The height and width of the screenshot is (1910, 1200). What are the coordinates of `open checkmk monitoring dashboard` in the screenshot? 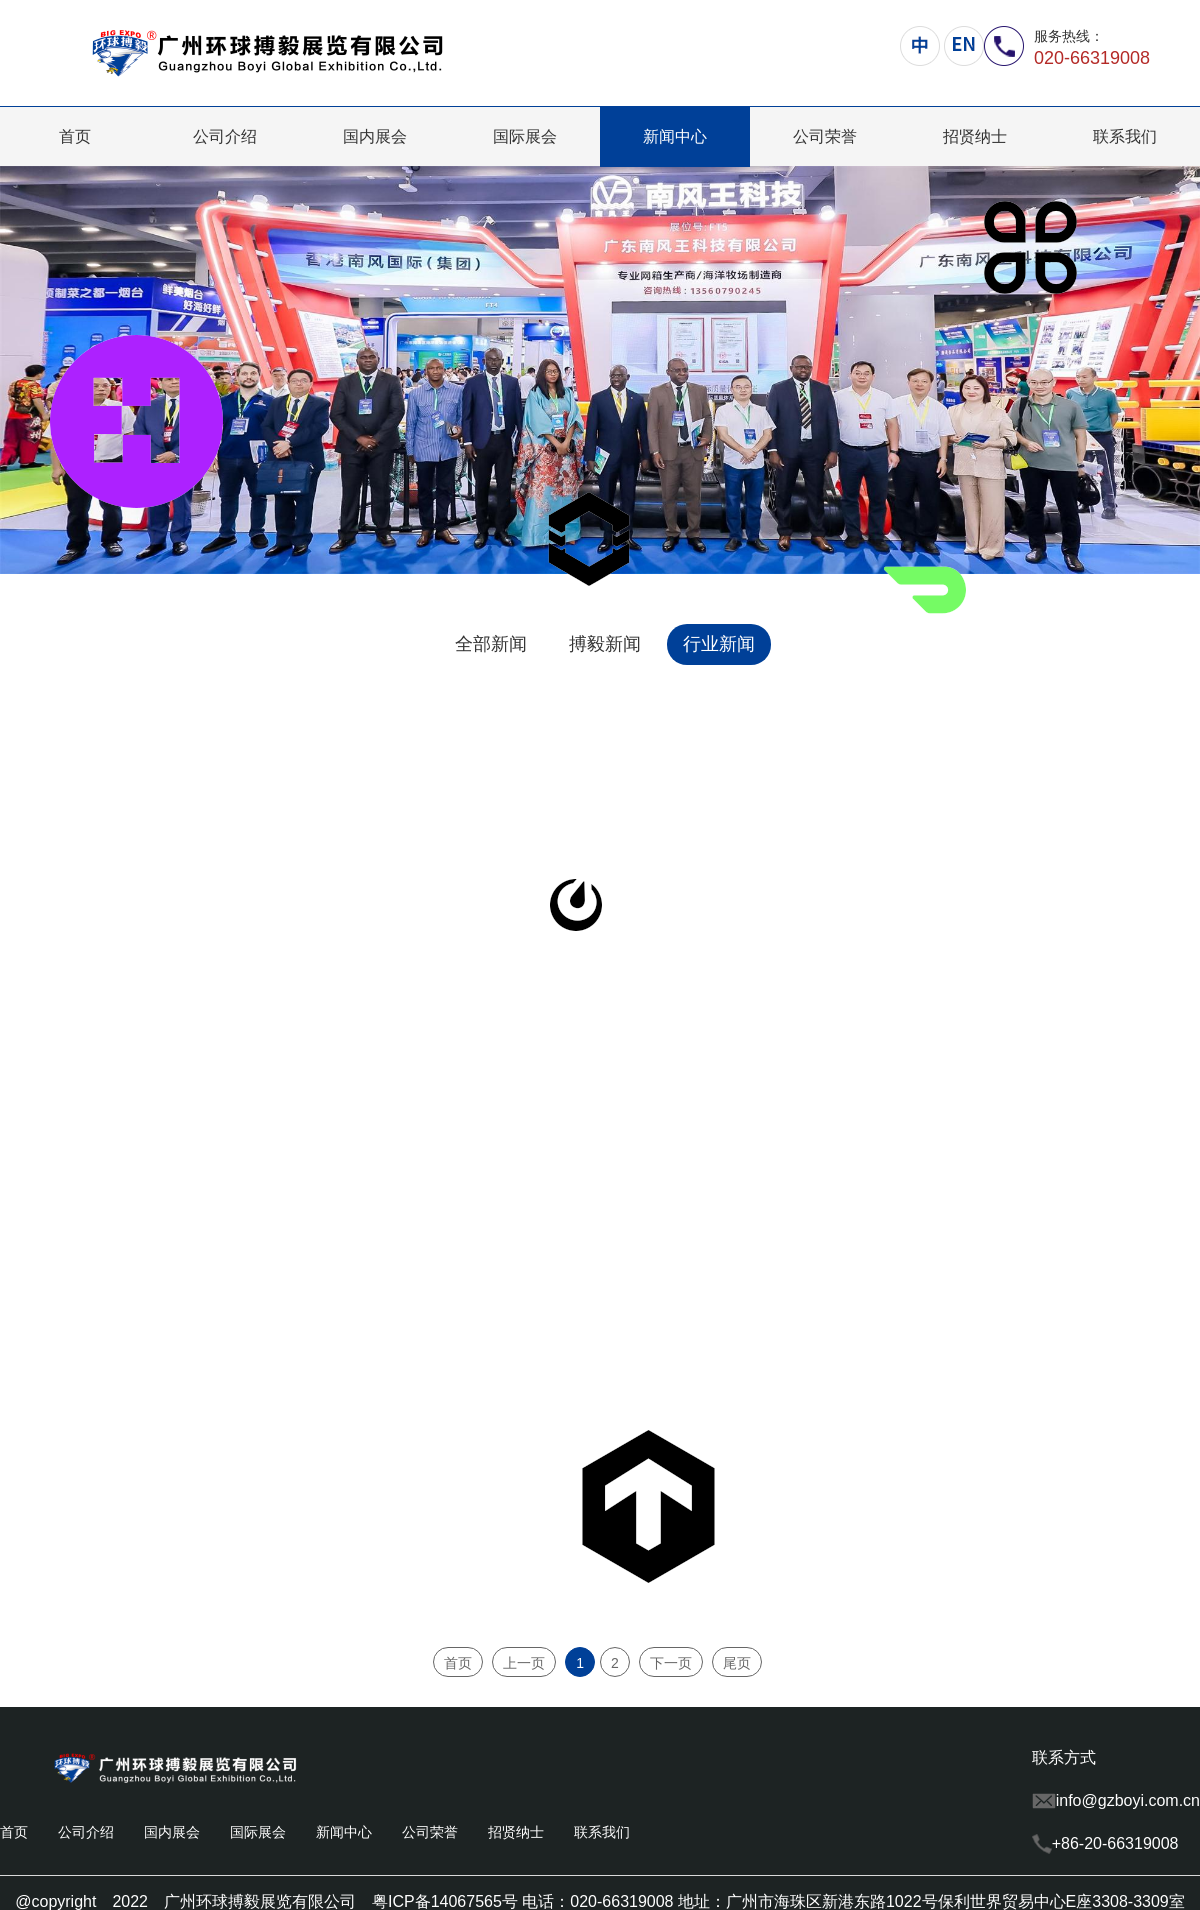 It's located at (648, 1506).